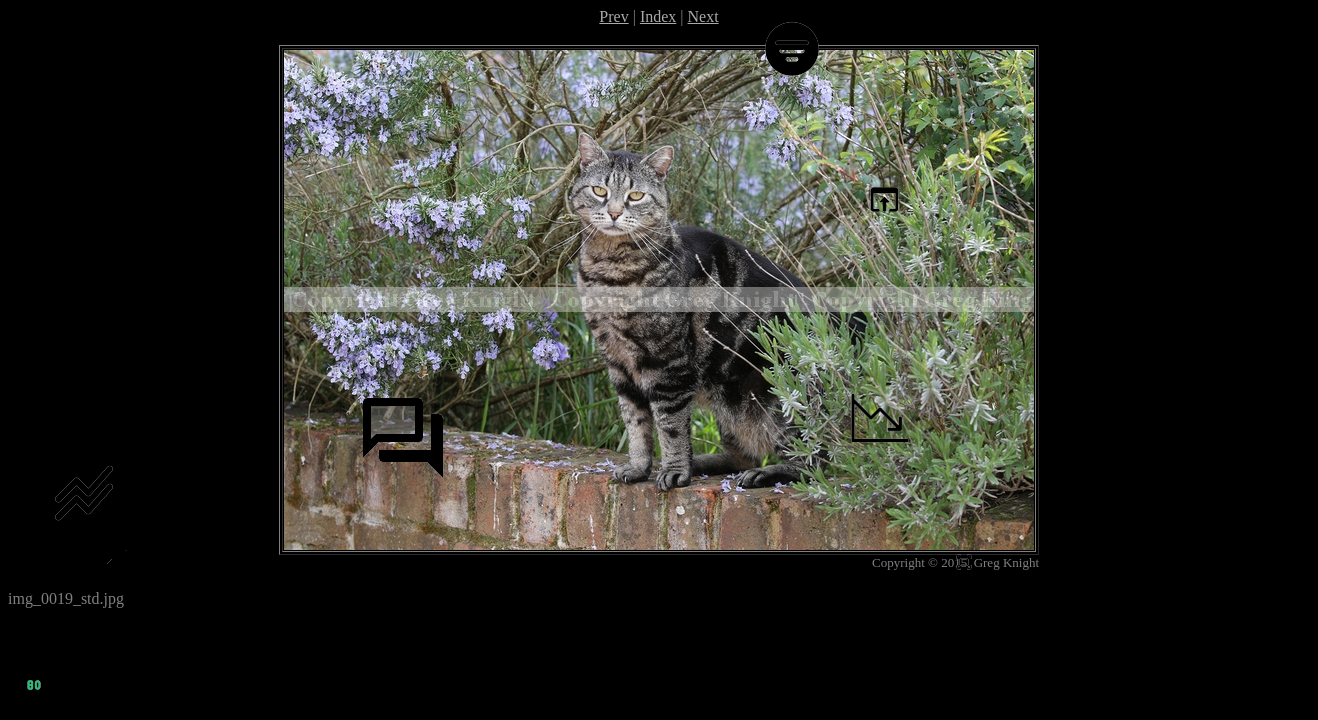 This screenshot has width=1318, height=720. What do you see at coordinates (403, 438) in the screenshot?
I see `open forum or group discussion` at bounding box center [403, 438].